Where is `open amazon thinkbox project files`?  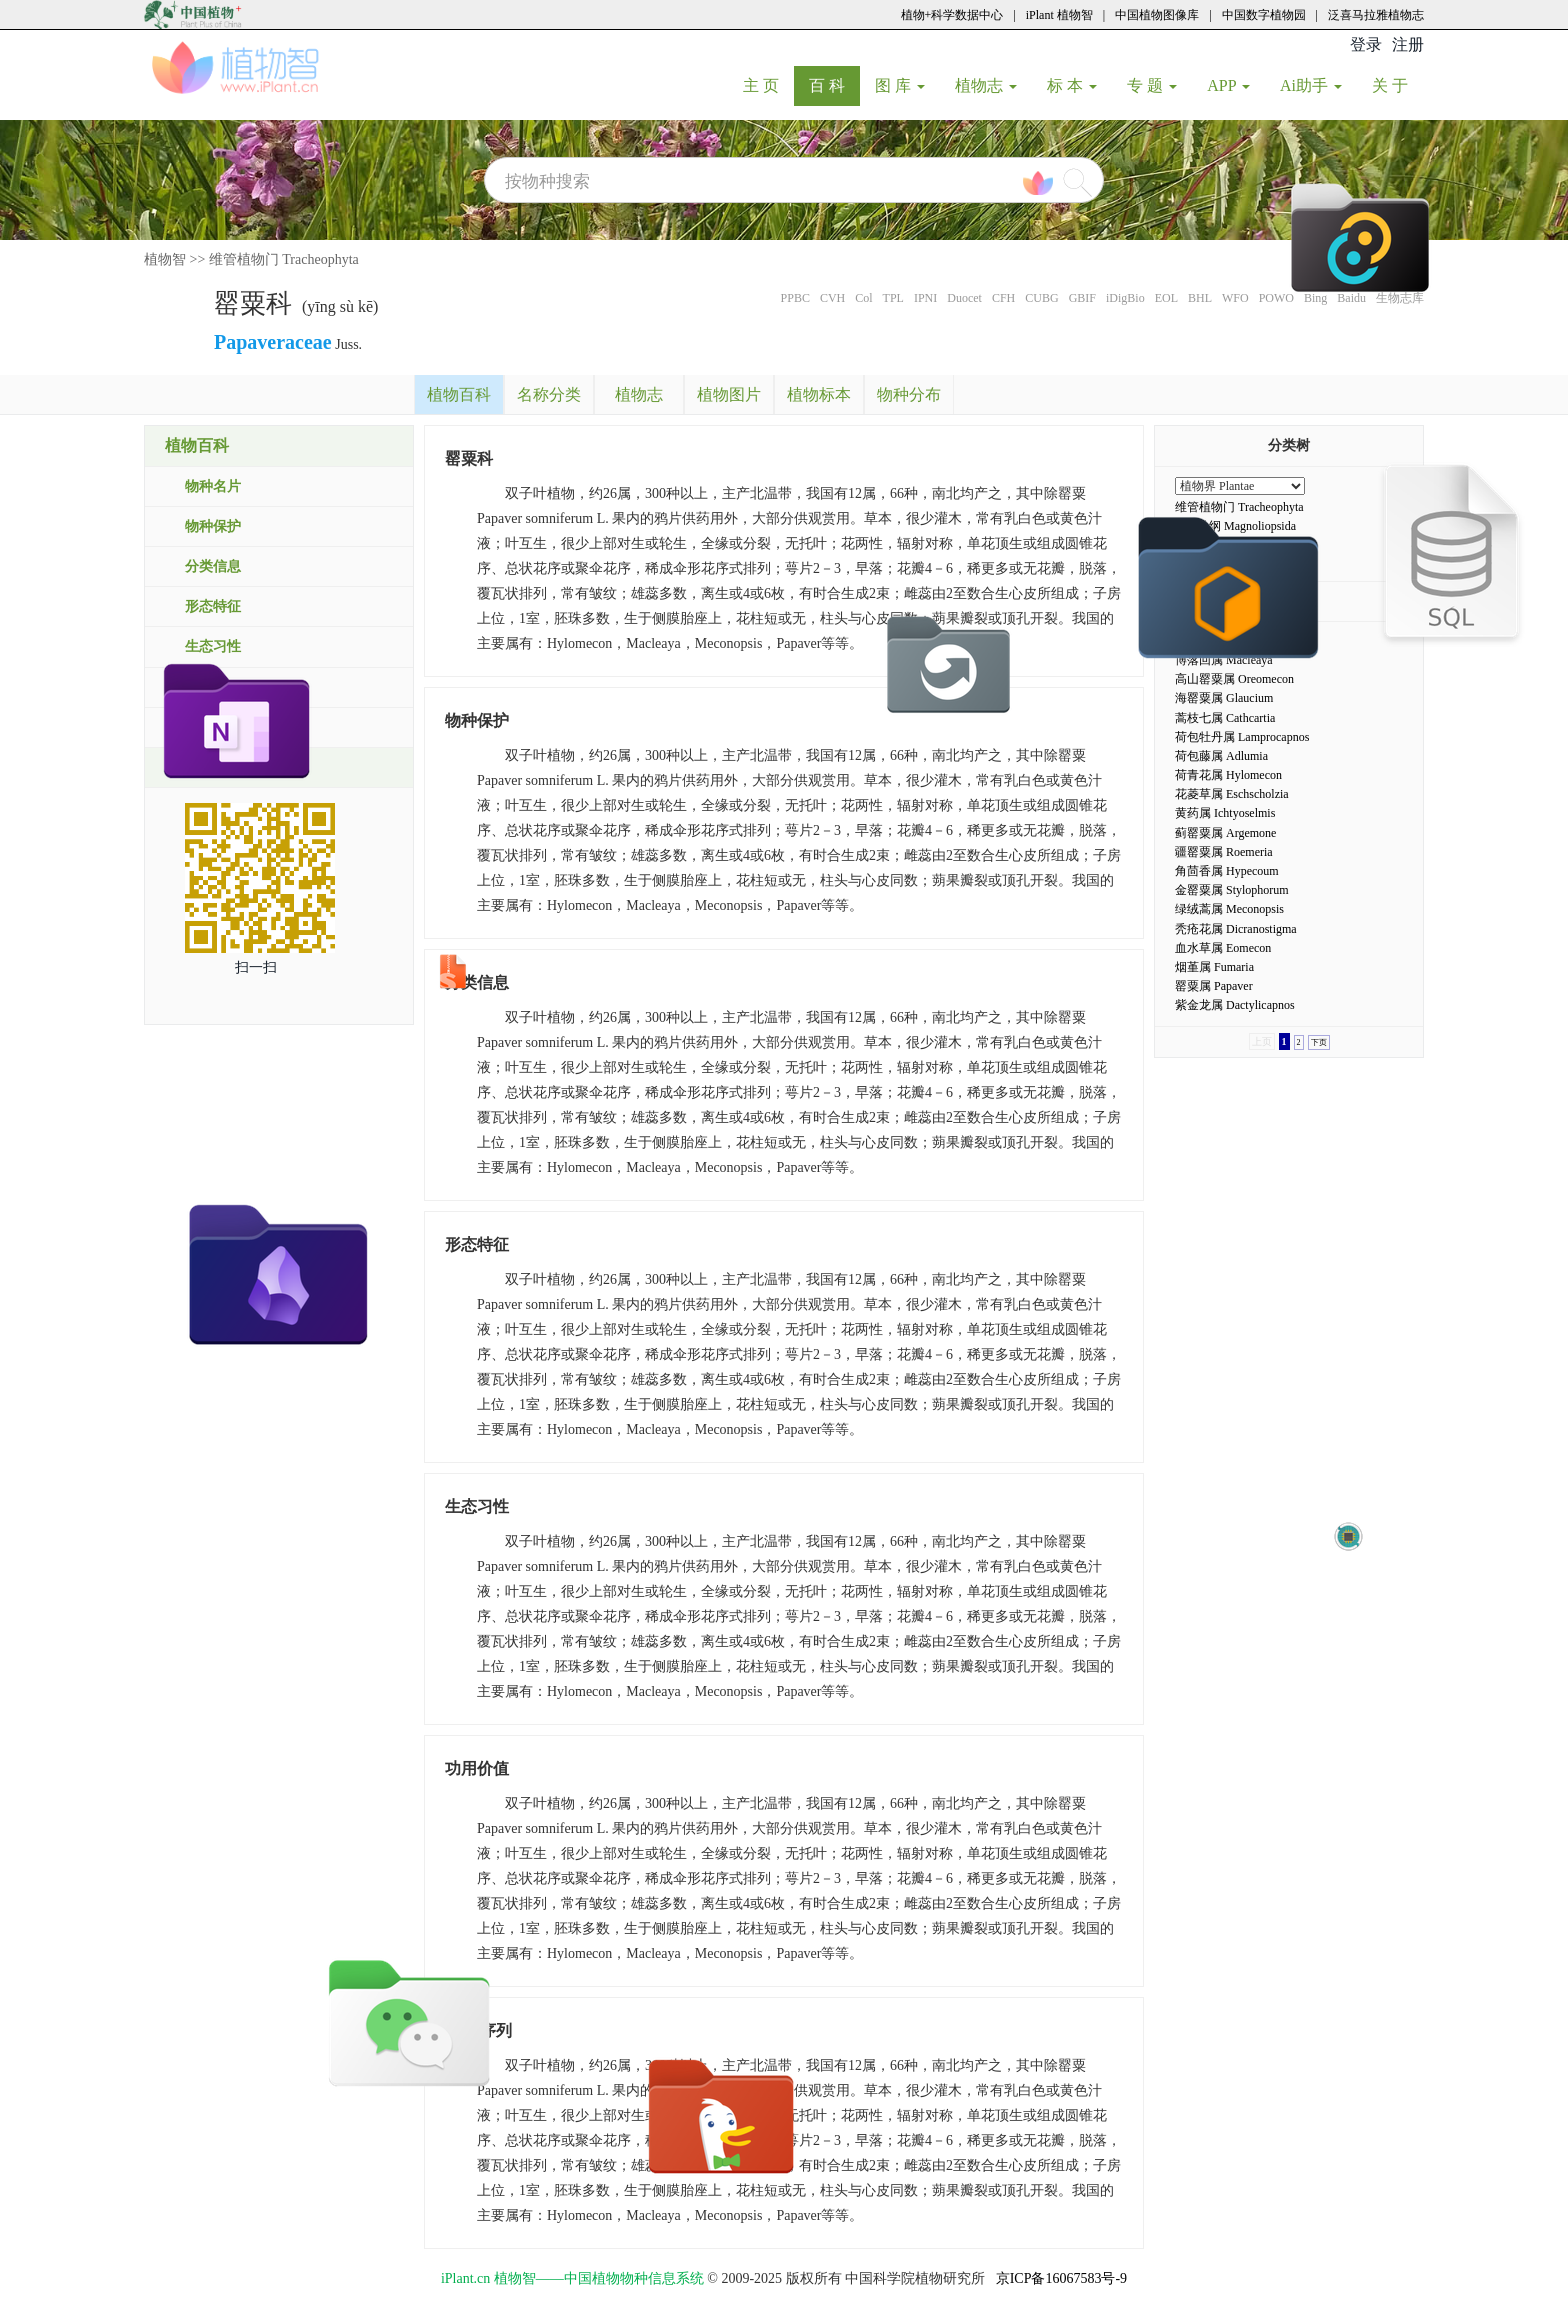
open amazon thinkbox project files is located at coordinates (1227, 592).